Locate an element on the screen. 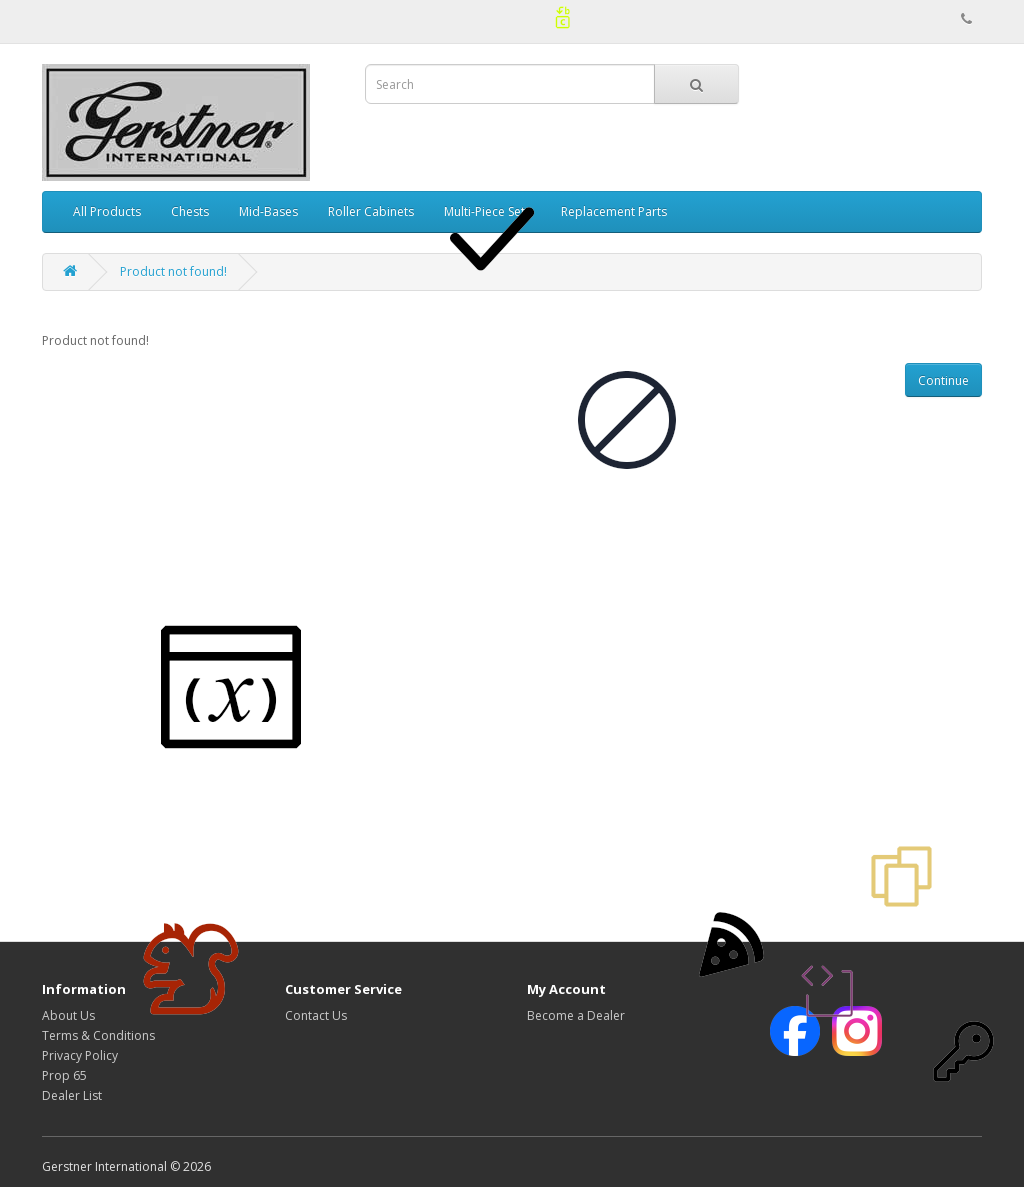 The height and width of the screenshot is (1187, 1024). insert a code block or snippet is located at coordinates (829, 993).